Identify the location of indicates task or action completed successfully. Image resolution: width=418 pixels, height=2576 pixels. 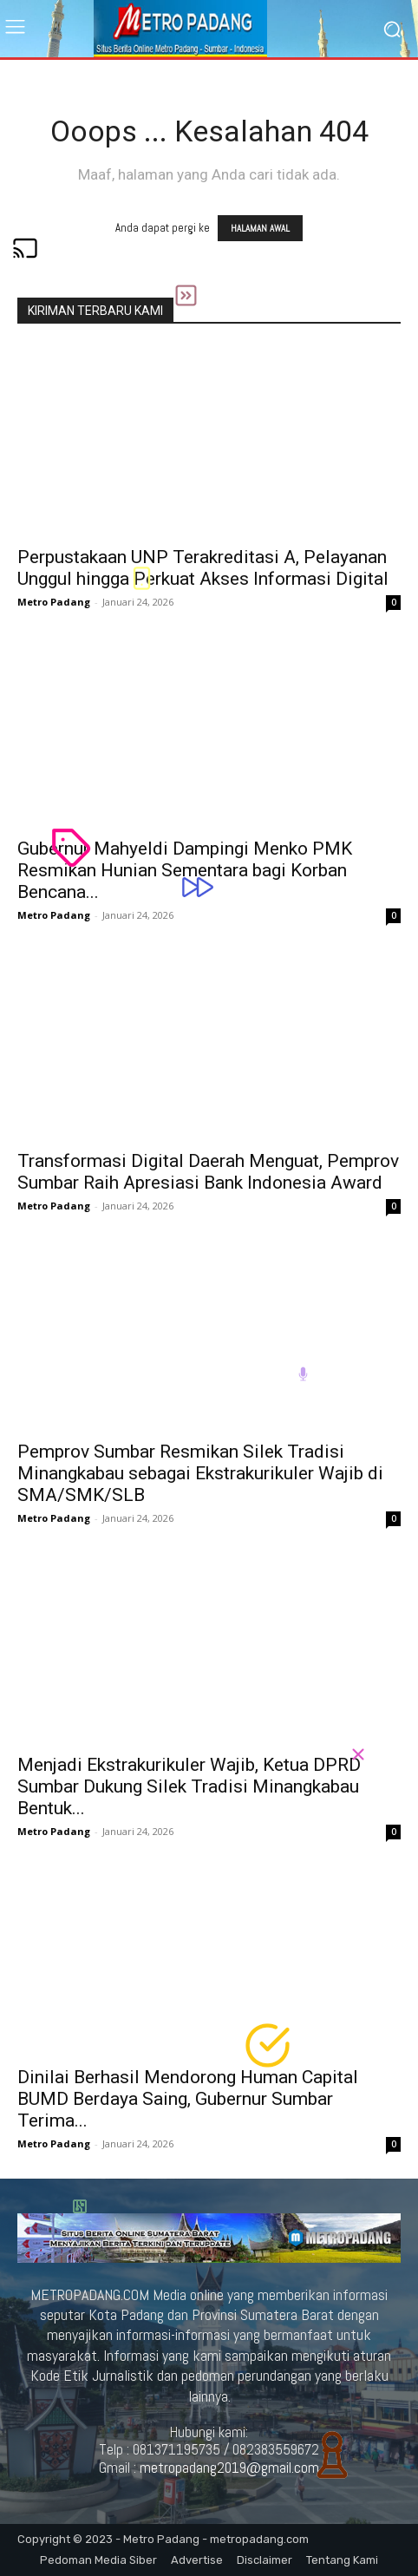
(267, 2045).